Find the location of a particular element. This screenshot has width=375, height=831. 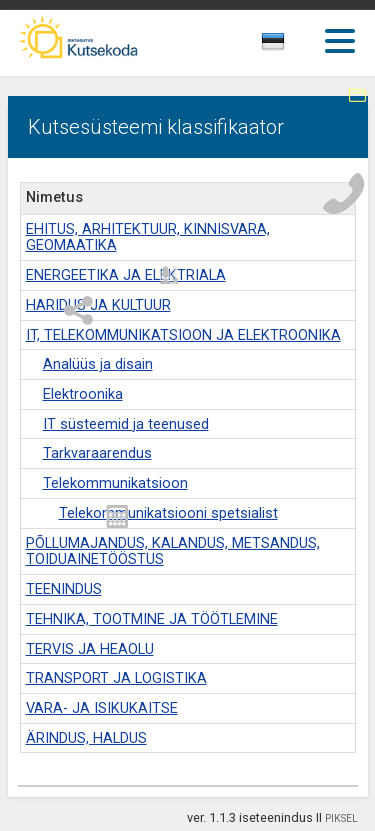

open public shared folder is located at coordinates (78, 310).